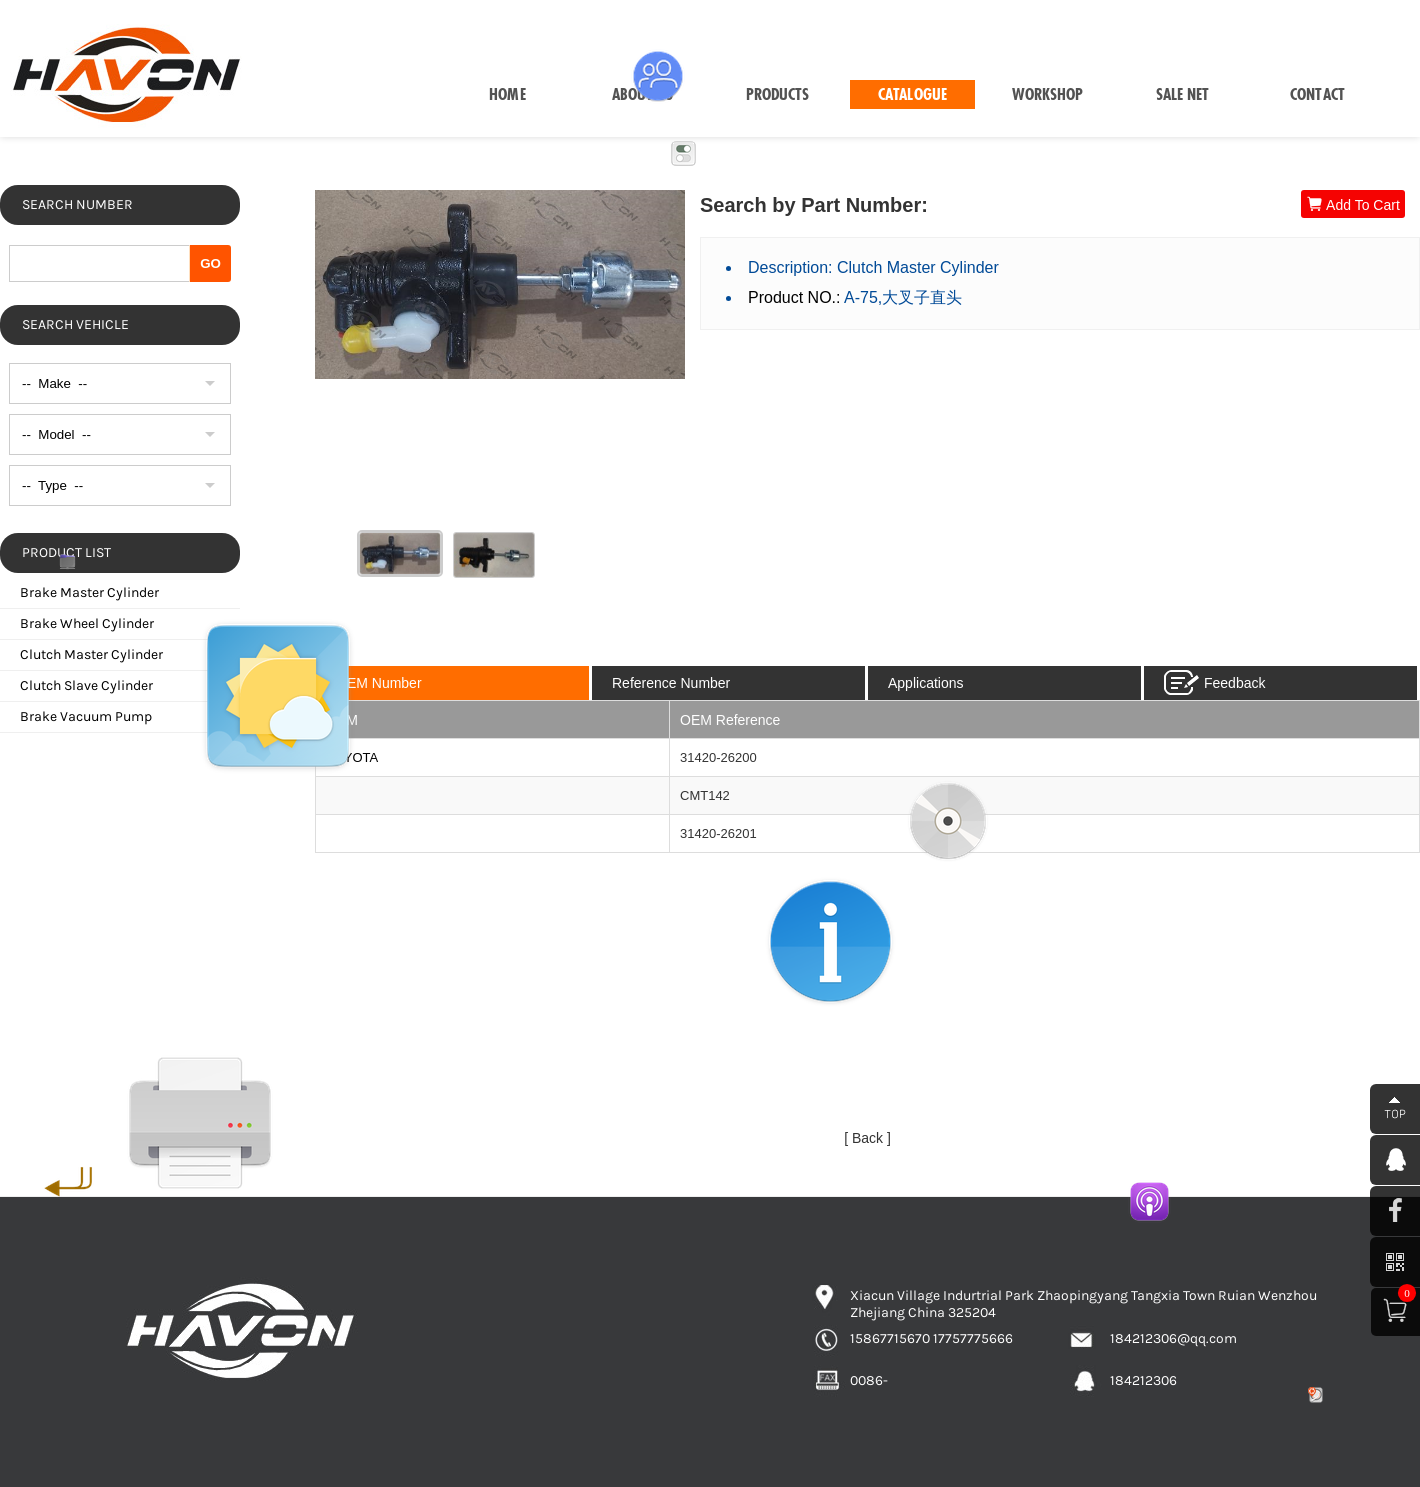 This screenshot has width=1420, height=1487. I want to click on open the weather app, so click(278, 696).